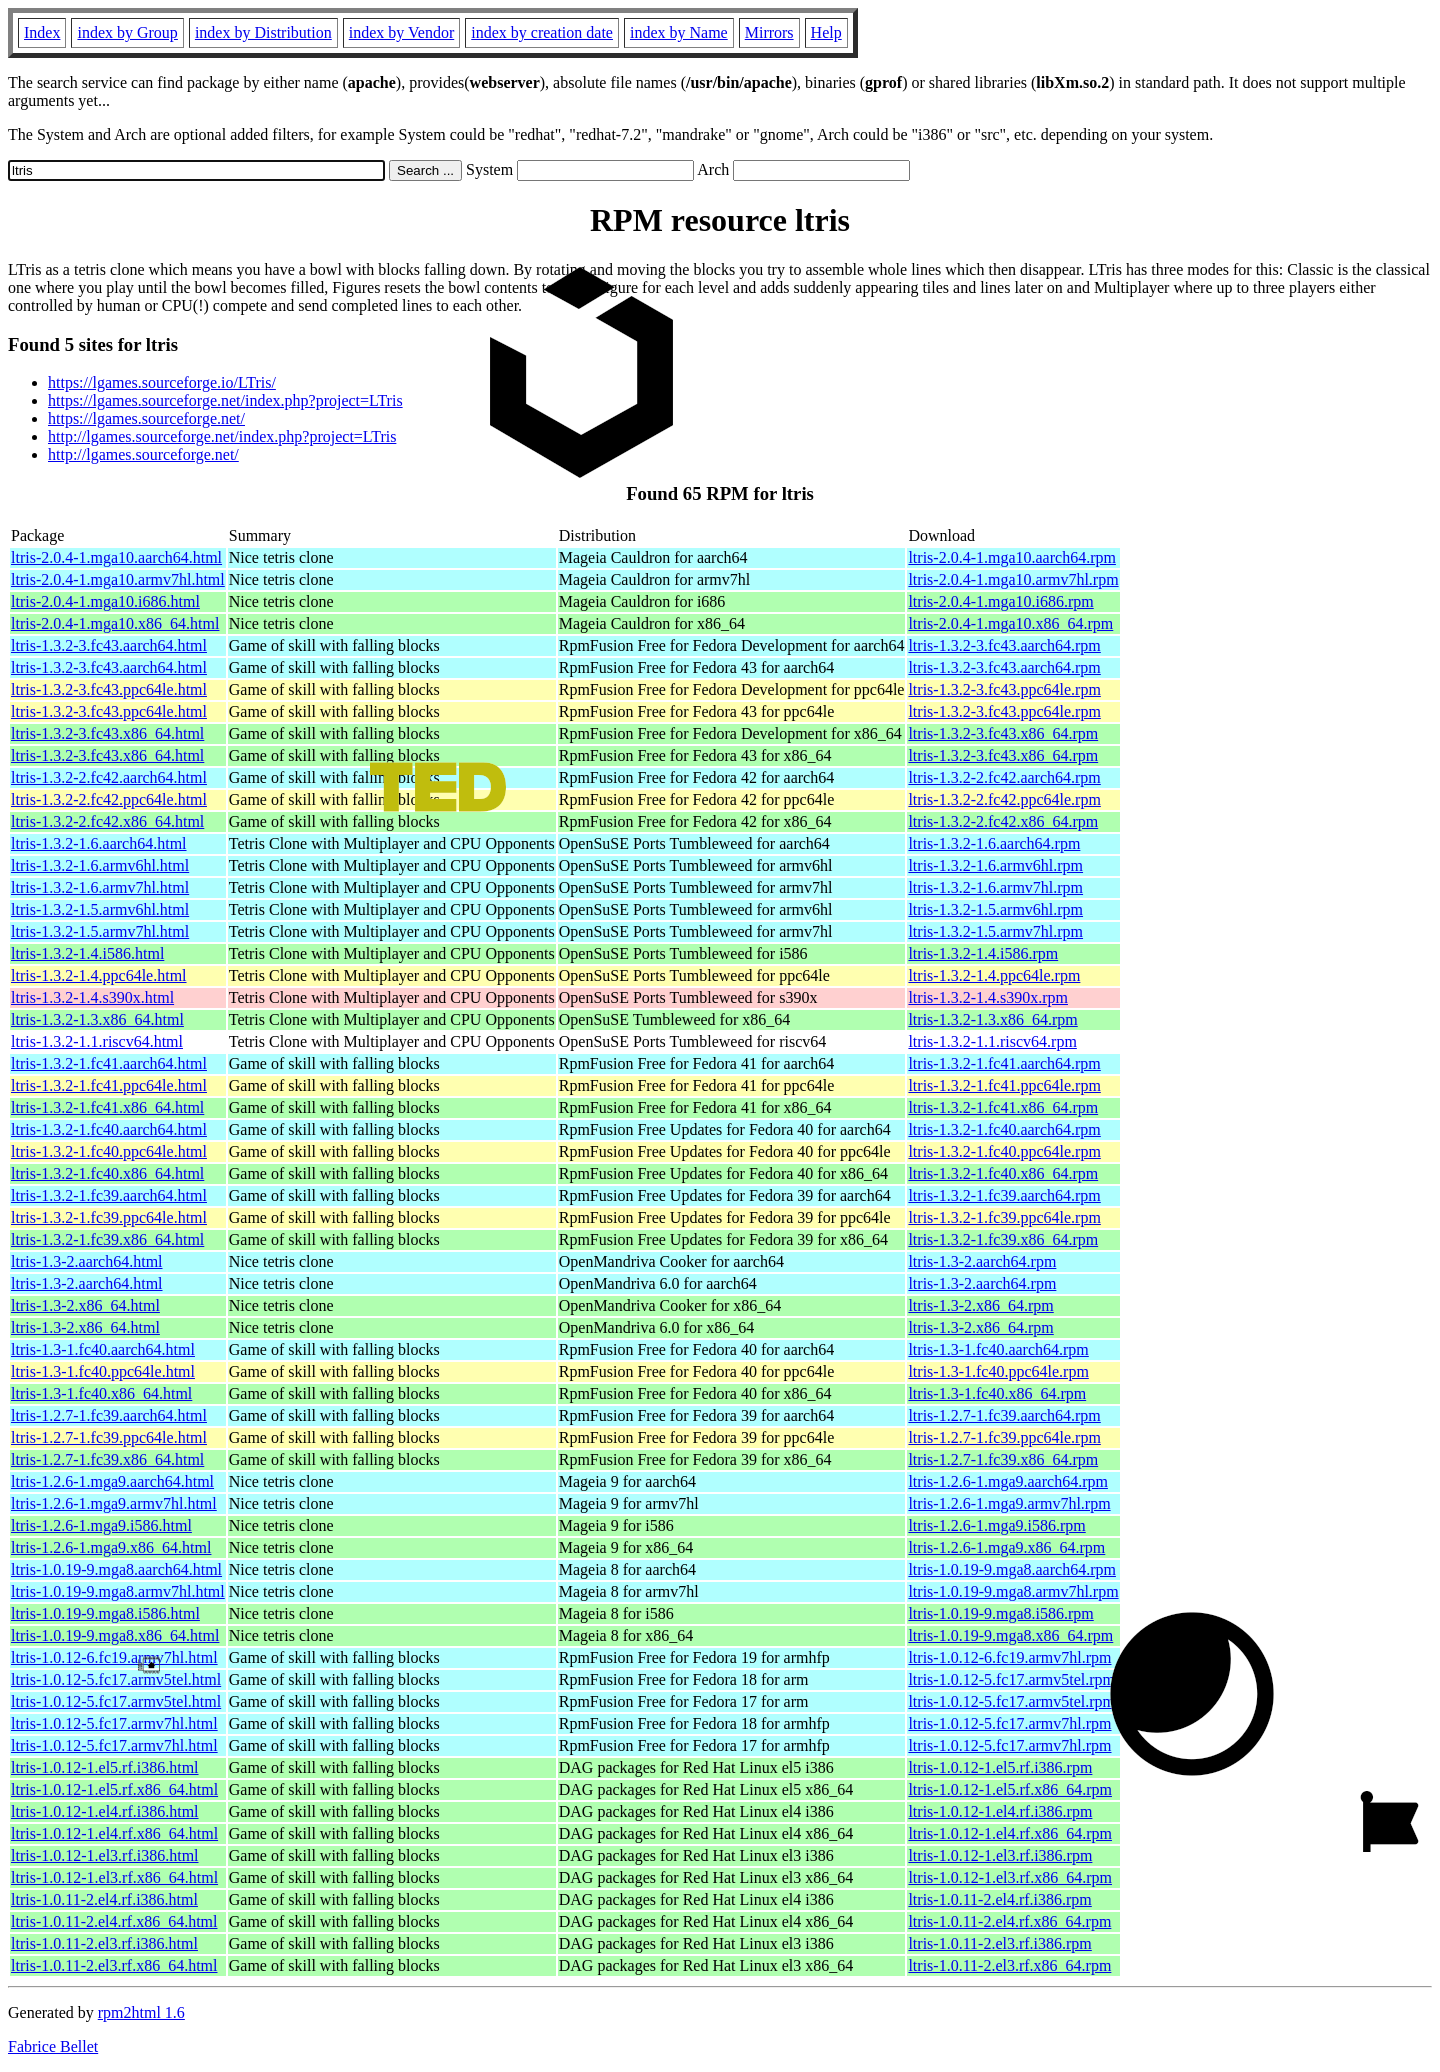 This screenshot has height=2072, width=1440. What do you see at coordinates (438, 787) in the screenshot?
I see `open the TED app` at bounding box center [438, 787].